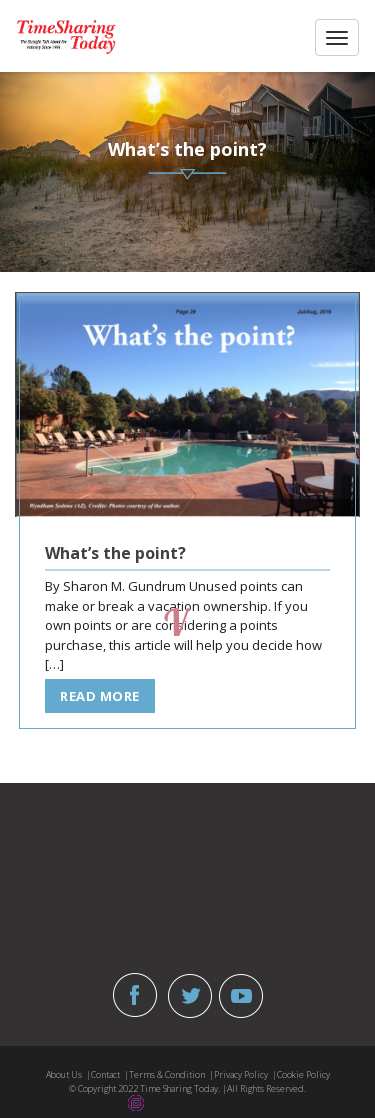  What do you see at coordinates (136, 1103) in the screenshot?
I see `open gitee repository` at bounding box center [136, 1103].